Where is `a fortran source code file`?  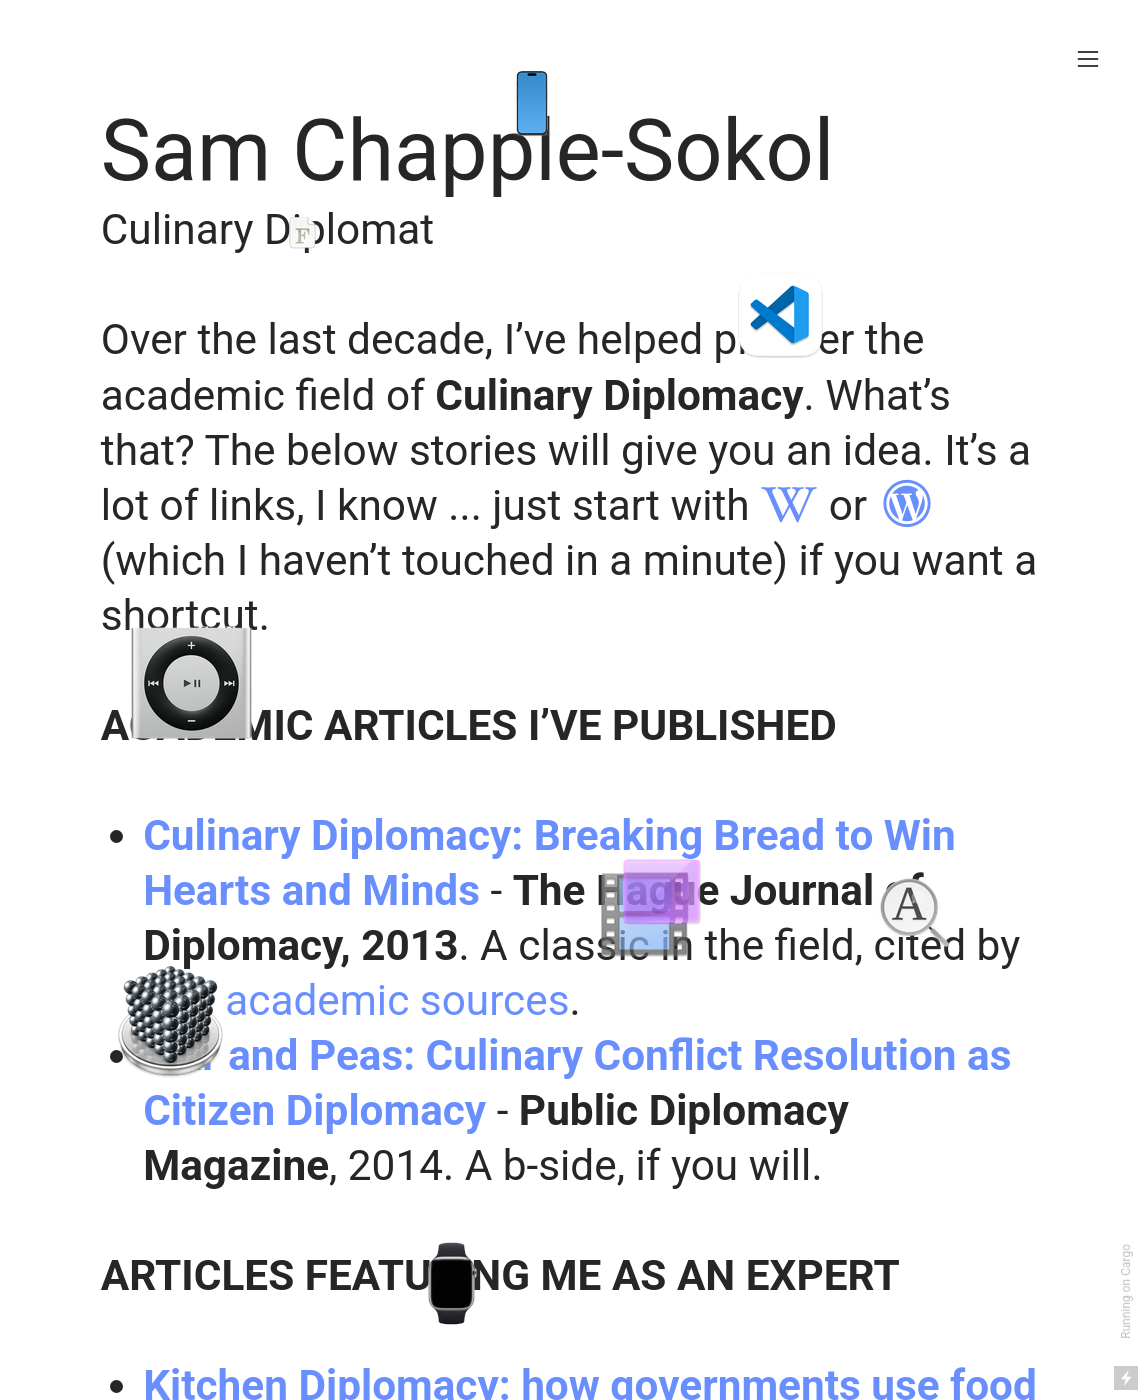
a fortran source code file is located at coordinates (302, 232).